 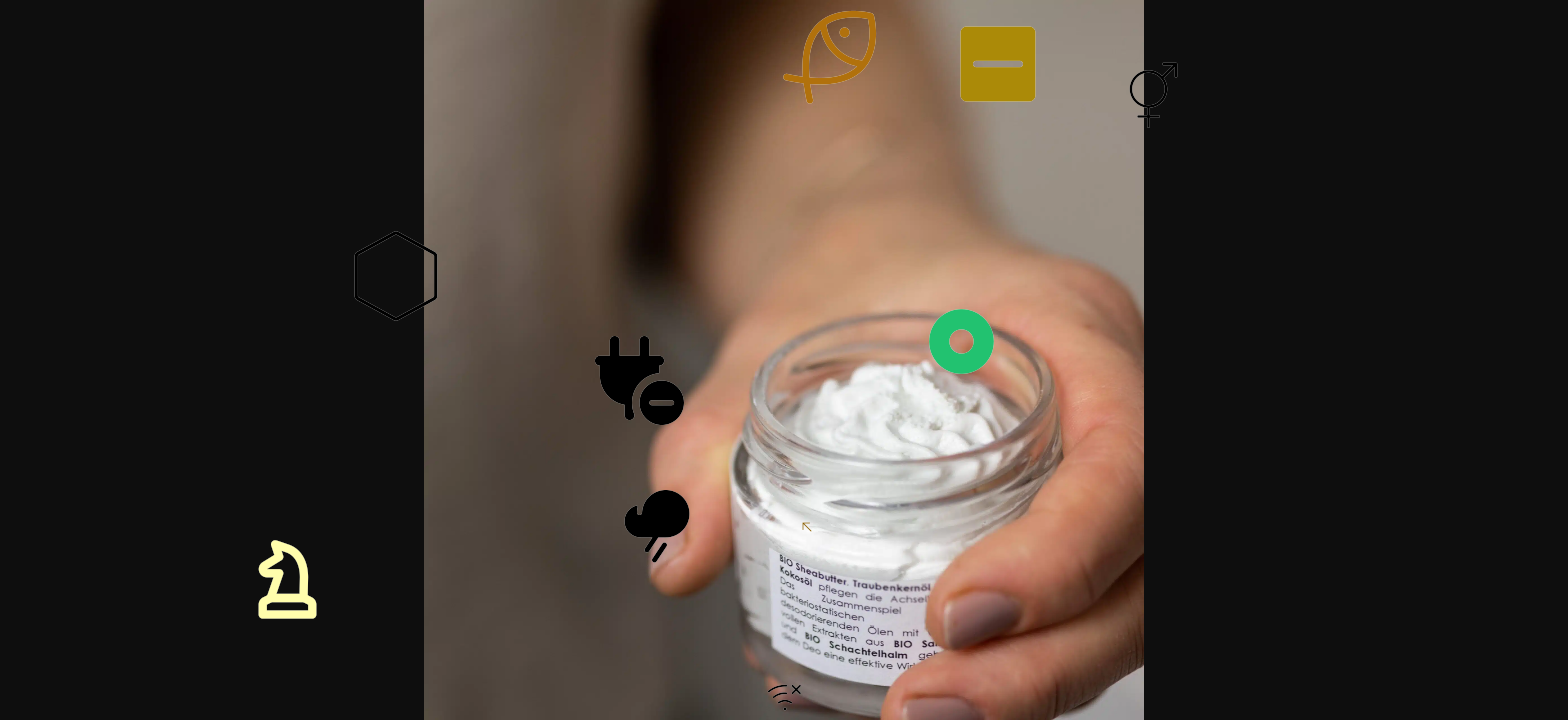 What do you see at coordinates (634, 380) in the screenshot?
I see `disconnect or remove a power connection` at bounding box center [634, 380].